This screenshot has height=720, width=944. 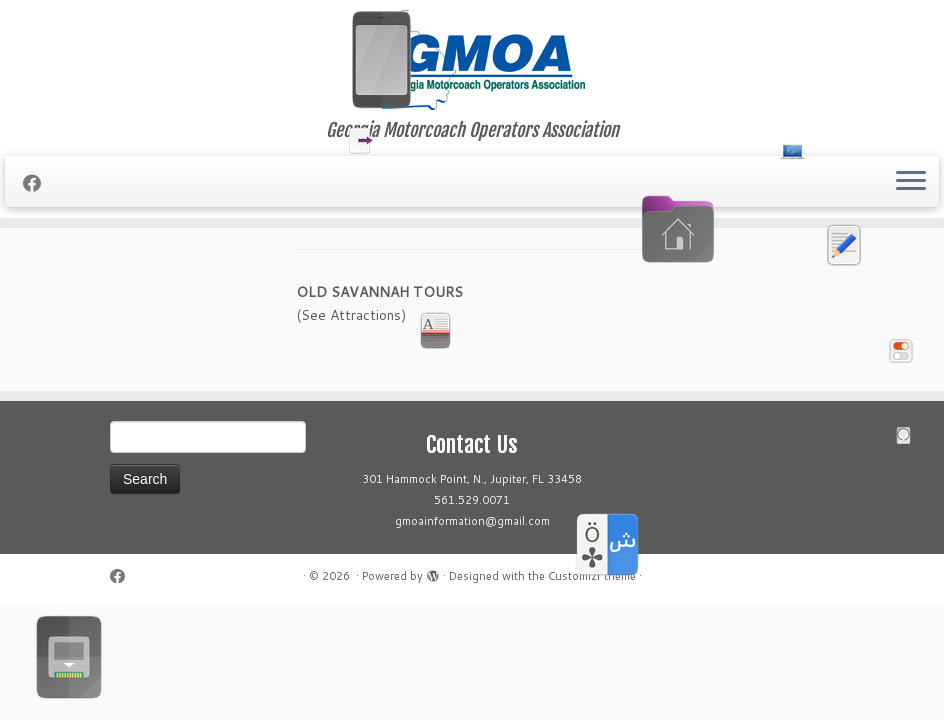 What do you see at coordinates (901, 351) in the screenshot?
I see `open system settings` at bounding box center [901, 351].